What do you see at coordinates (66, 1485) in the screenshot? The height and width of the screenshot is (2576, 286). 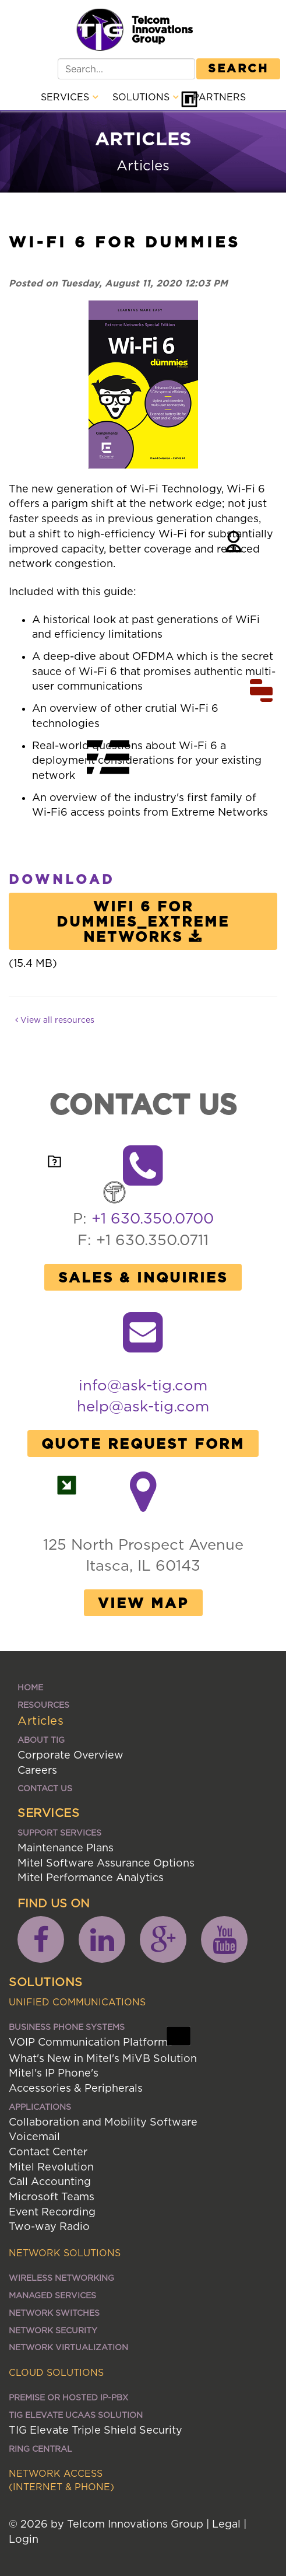 I see `navigate to the next item diagonally` at bounding box center [66, 1485].